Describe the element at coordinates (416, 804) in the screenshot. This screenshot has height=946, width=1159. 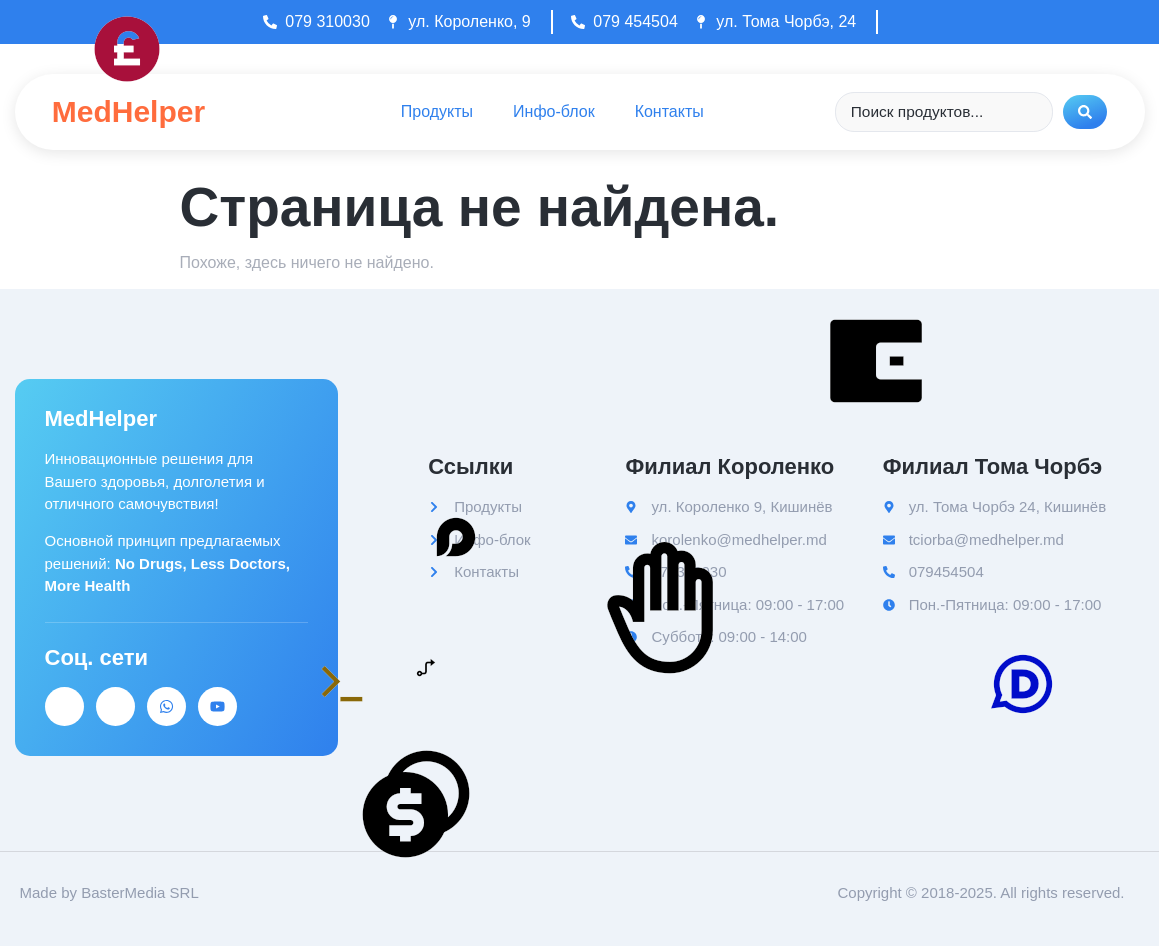
I see `view your coin balance or currency` at that location.